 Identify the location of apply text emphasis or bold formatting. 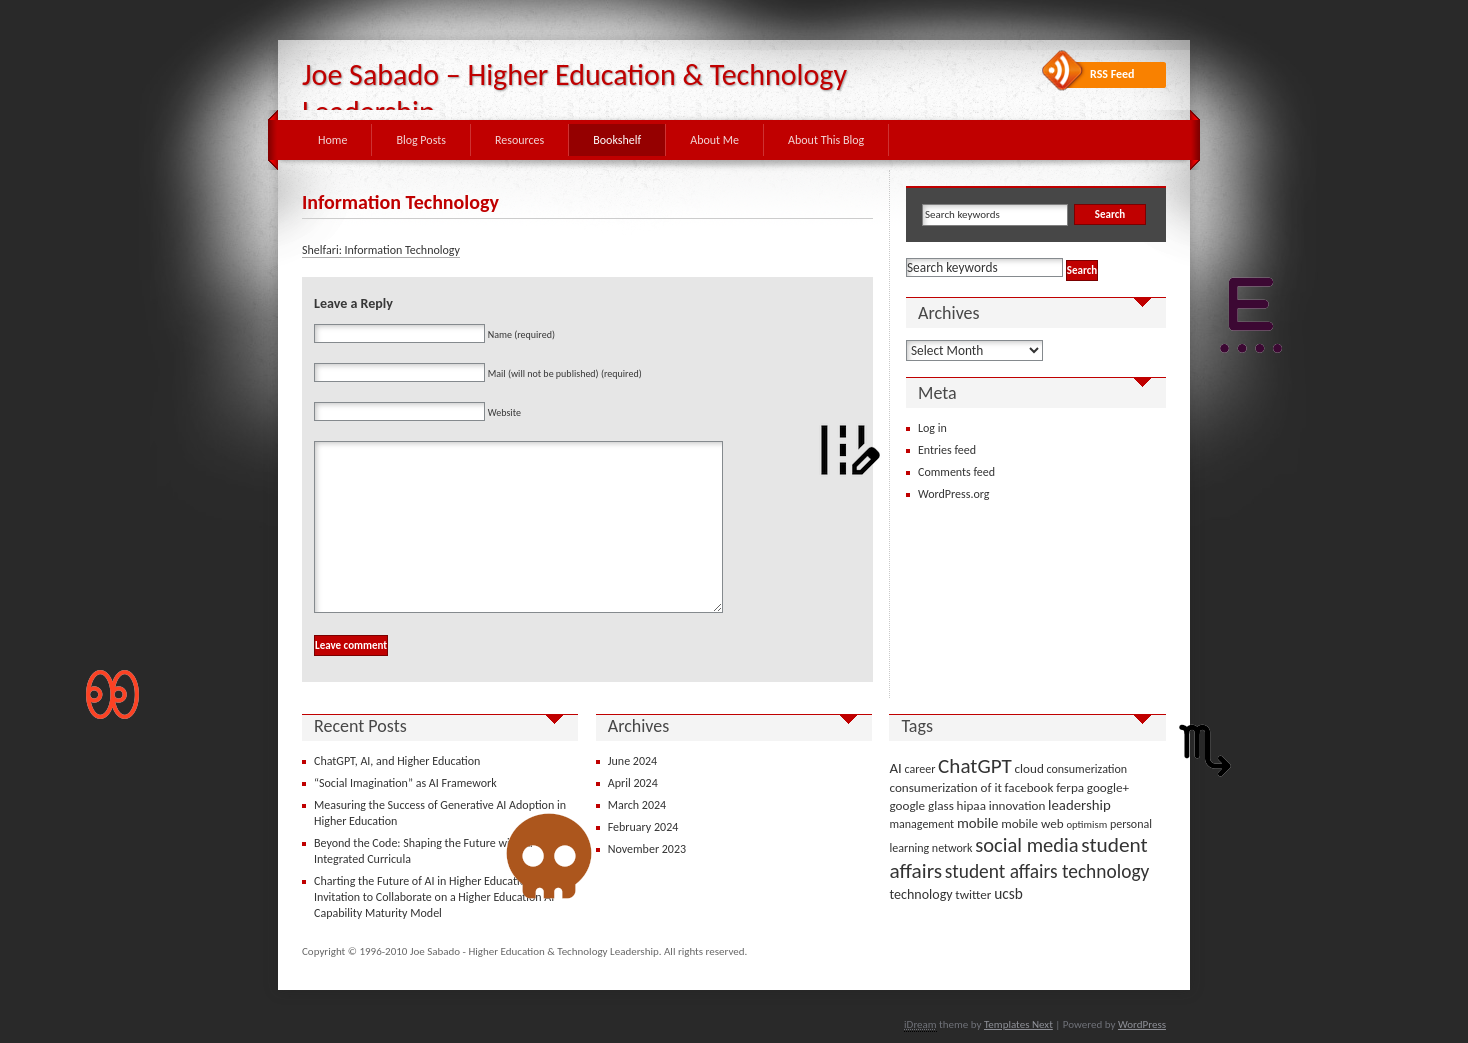
(1251, 313).